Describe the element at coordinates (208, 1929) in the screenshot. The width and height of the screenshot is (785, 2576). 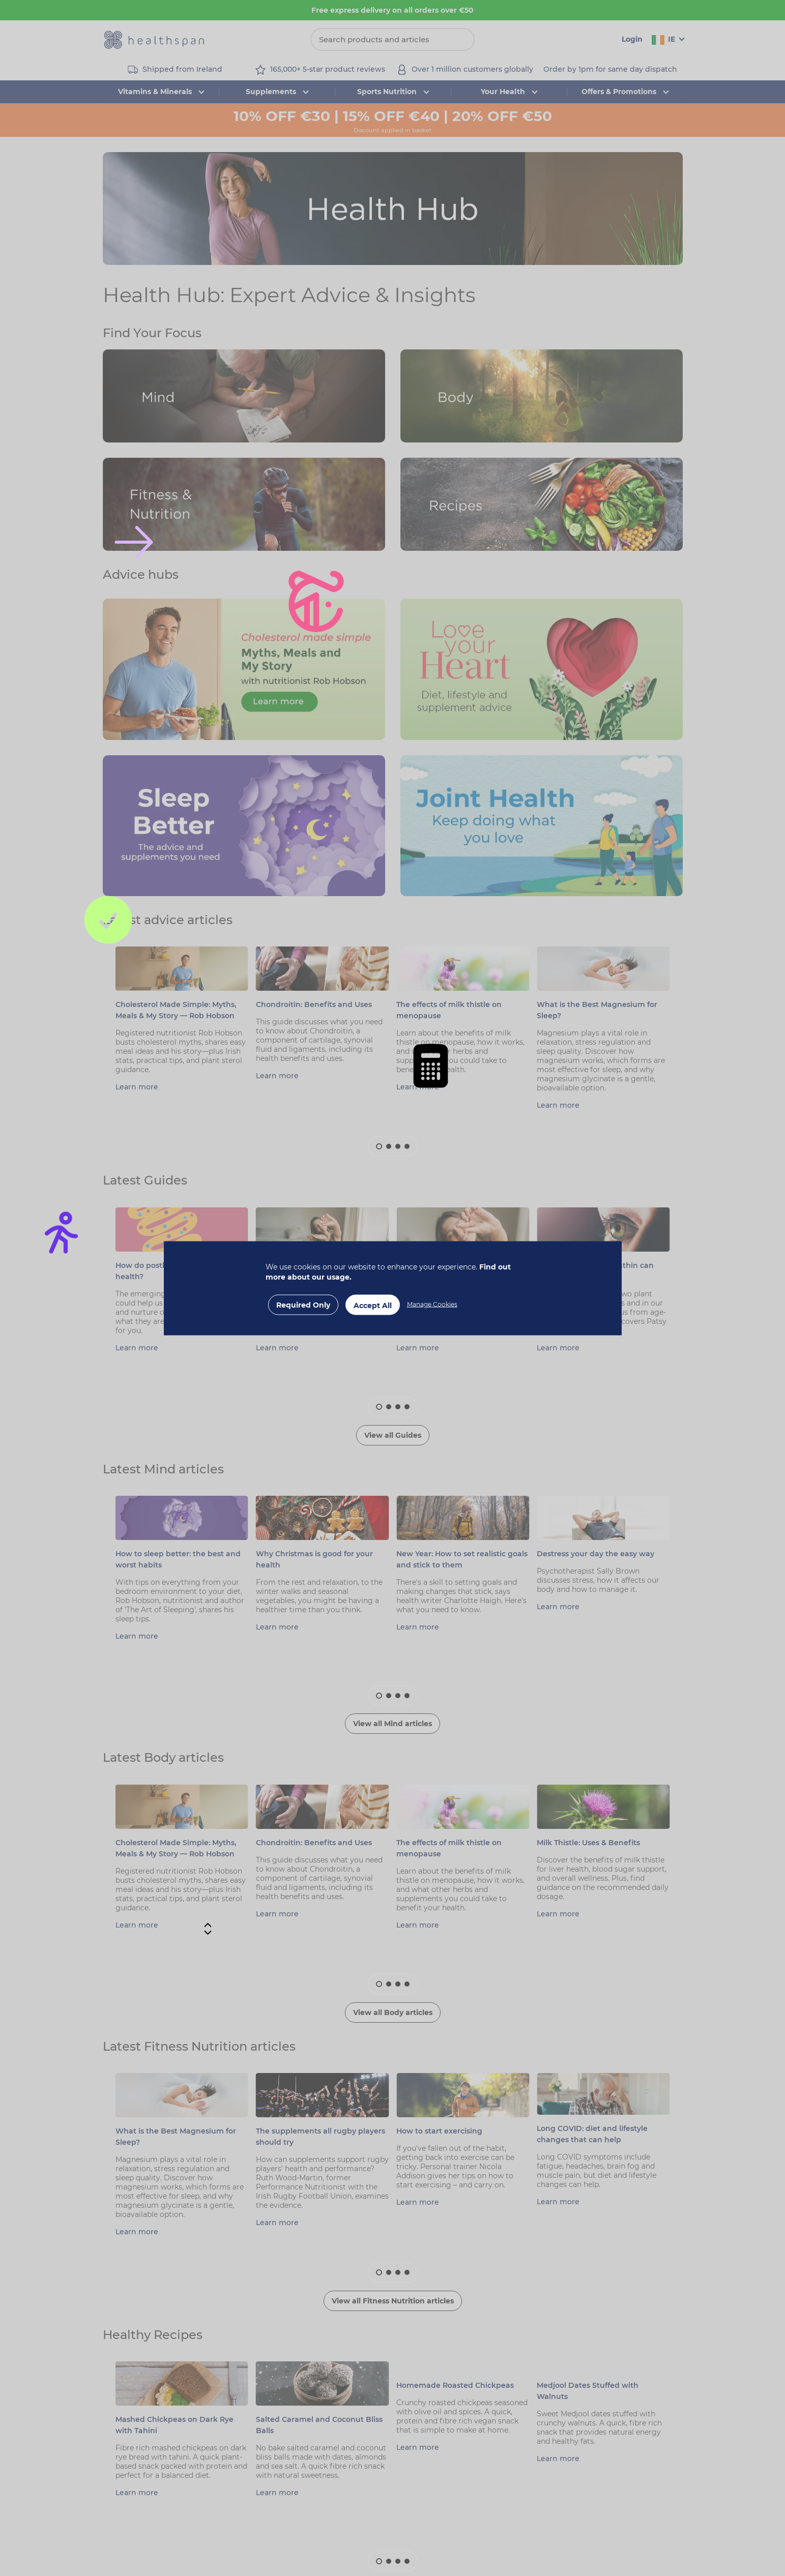
I see `expand or collapse a dropdown menu` at that location.